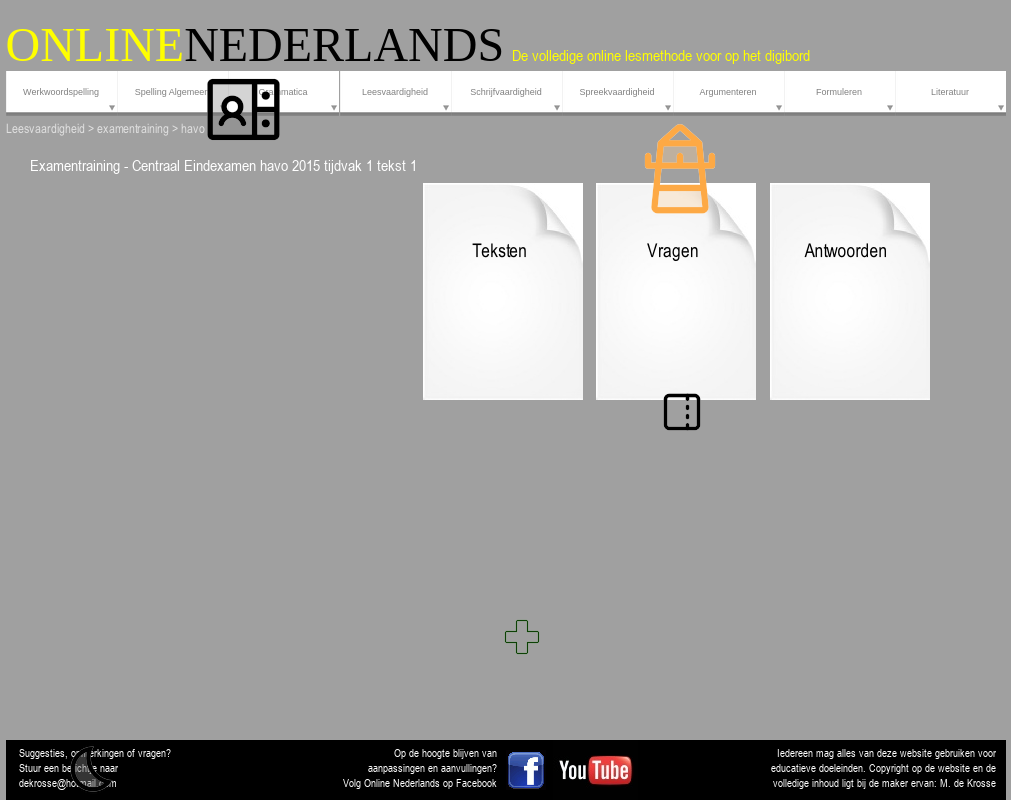 The height and width of the screenshot is (800, 1011). Describe the element at coordinates (522, 637) in the screenshot. I see `access first aid or medical help information` at that location.